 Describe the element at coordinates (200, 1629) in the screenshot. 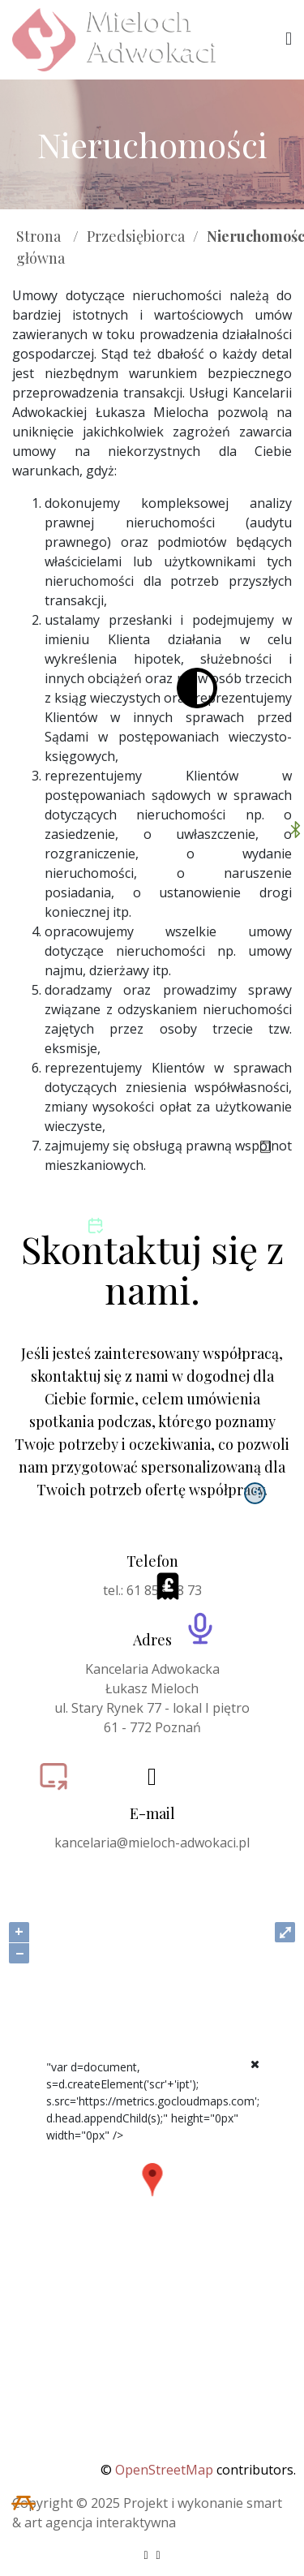

I see `tap to start voice input` at that location.